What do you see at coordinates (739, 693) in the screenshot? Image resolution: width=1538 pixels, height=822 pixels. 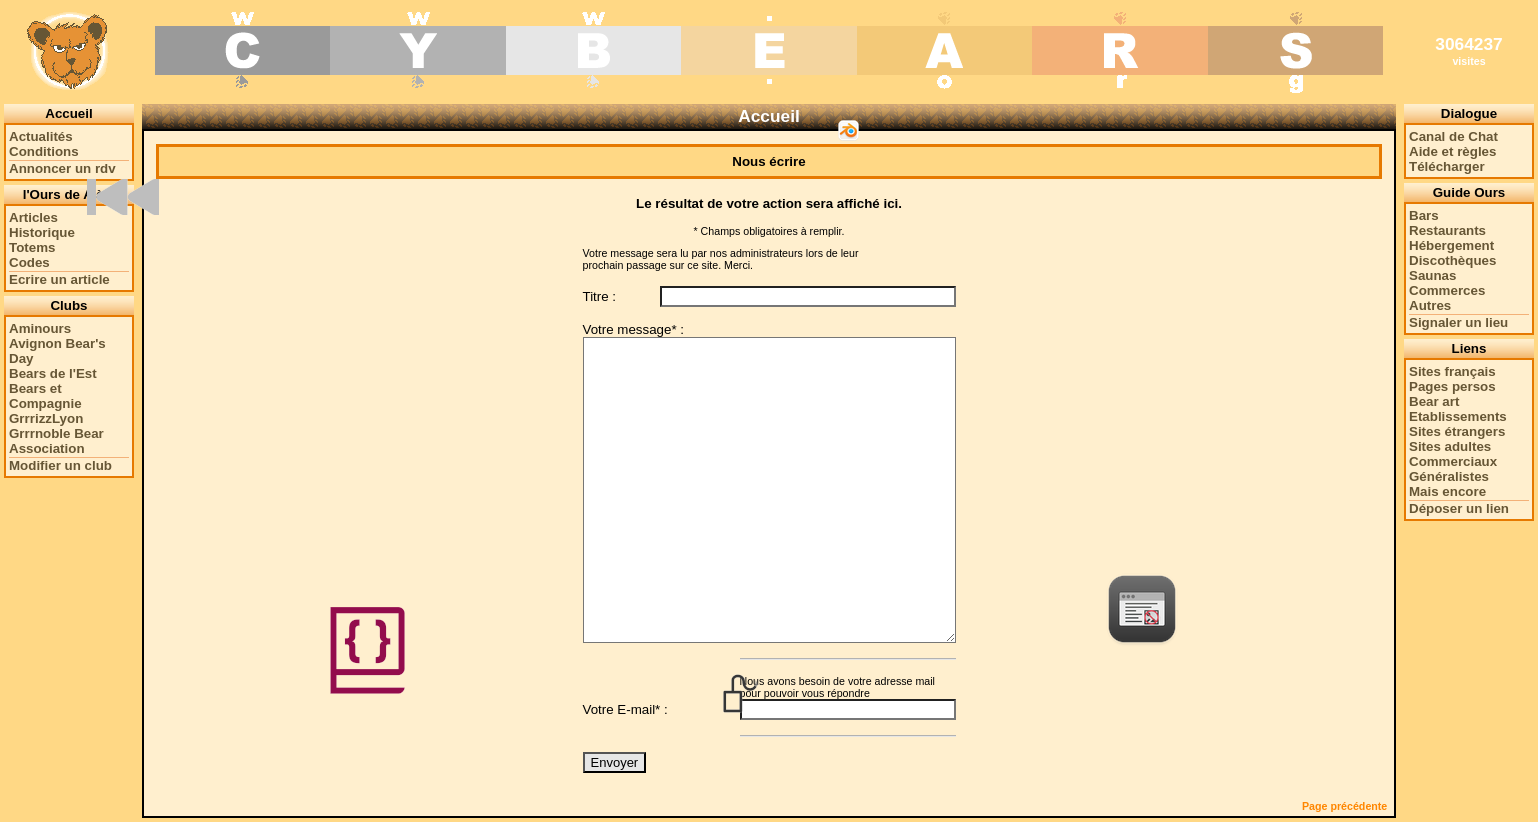 I see `colorimeter device for color calibration` at bounding box center [739, 693].